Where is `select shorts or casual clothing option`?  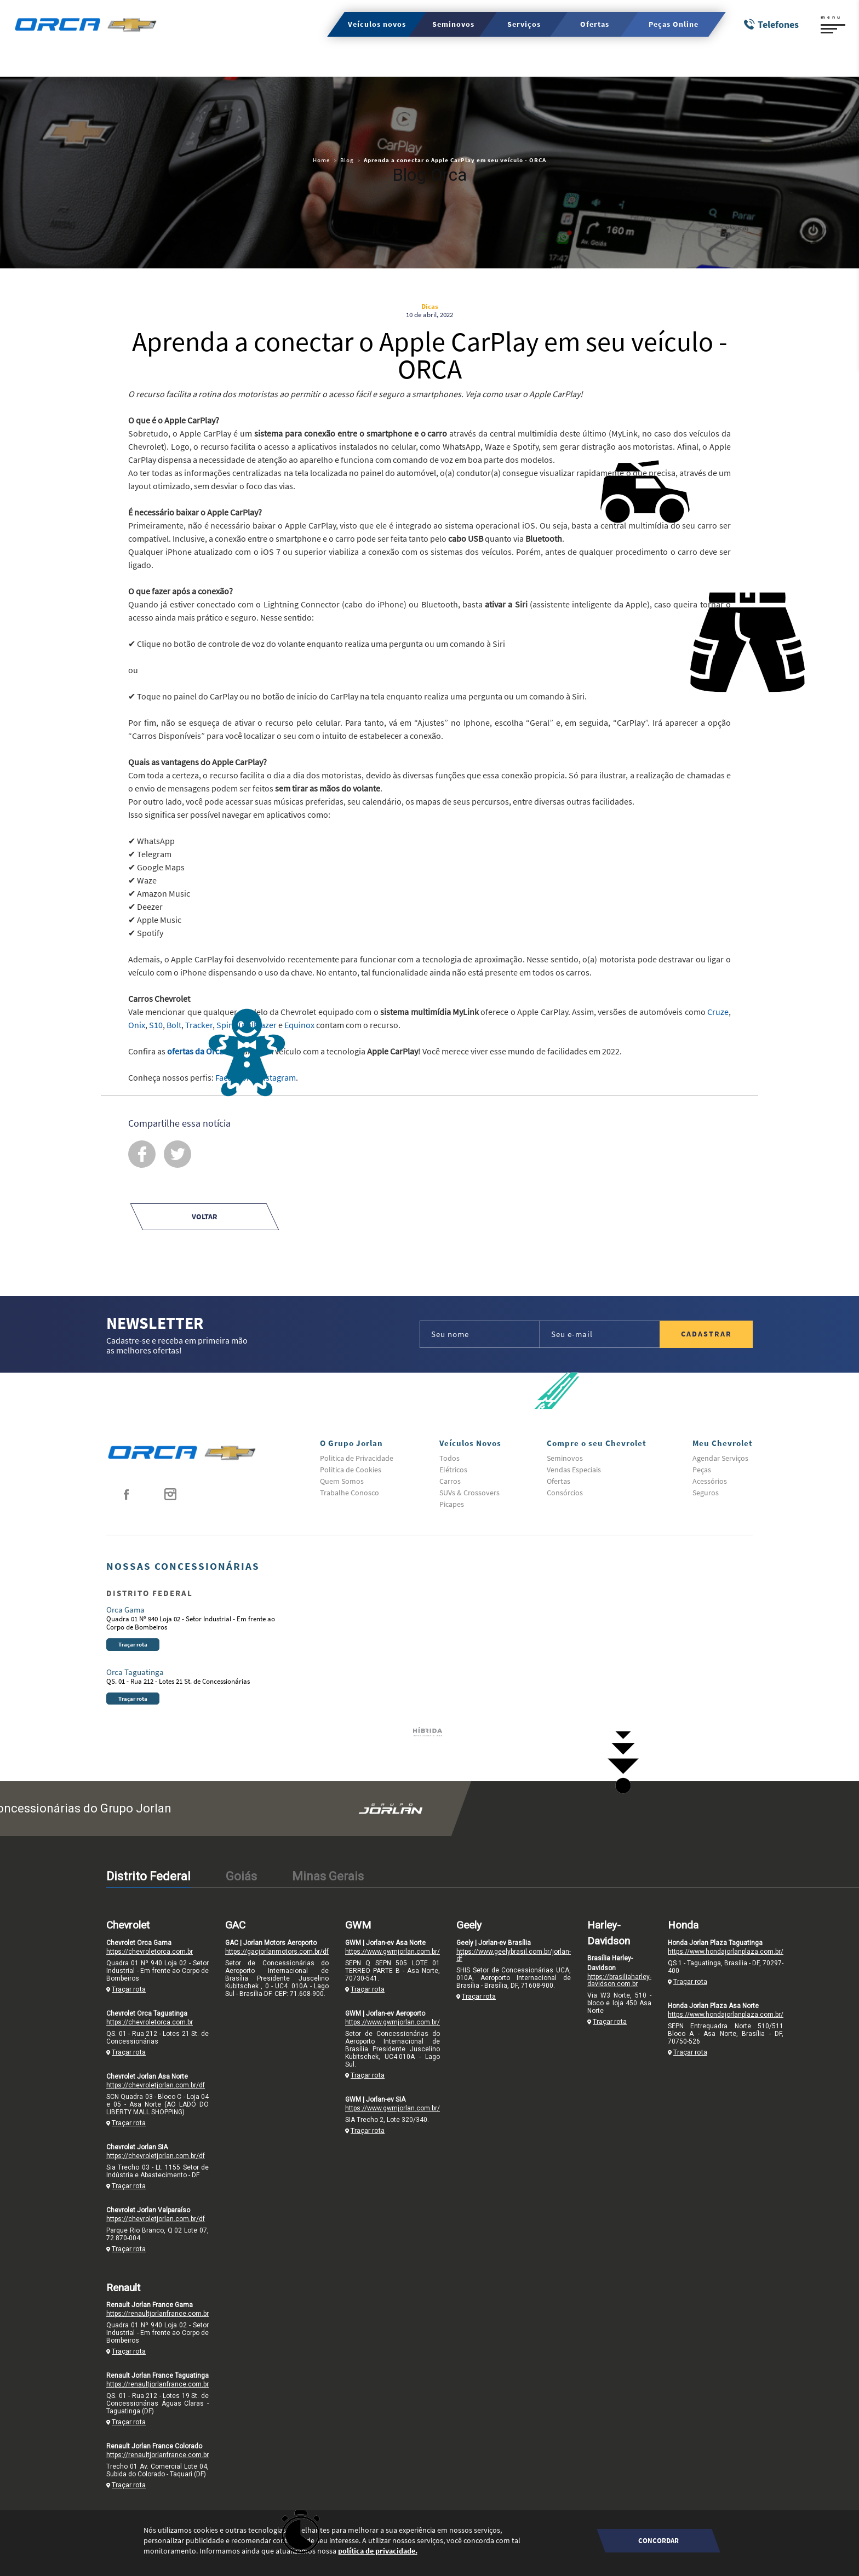
select shorts or casual clothing option is located at coordinates (747, 642).